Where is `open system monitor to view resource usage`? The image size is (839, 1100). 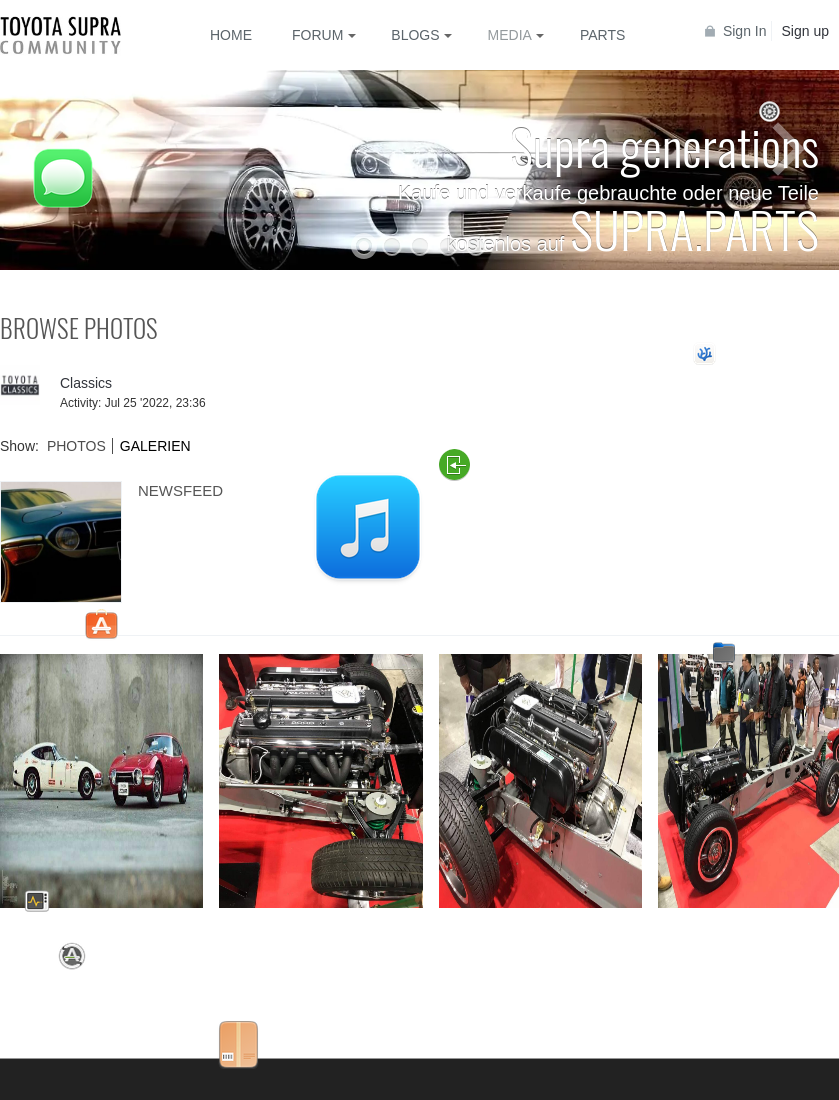 open system monitor to view resource usage is located at coordinates (37, 901).